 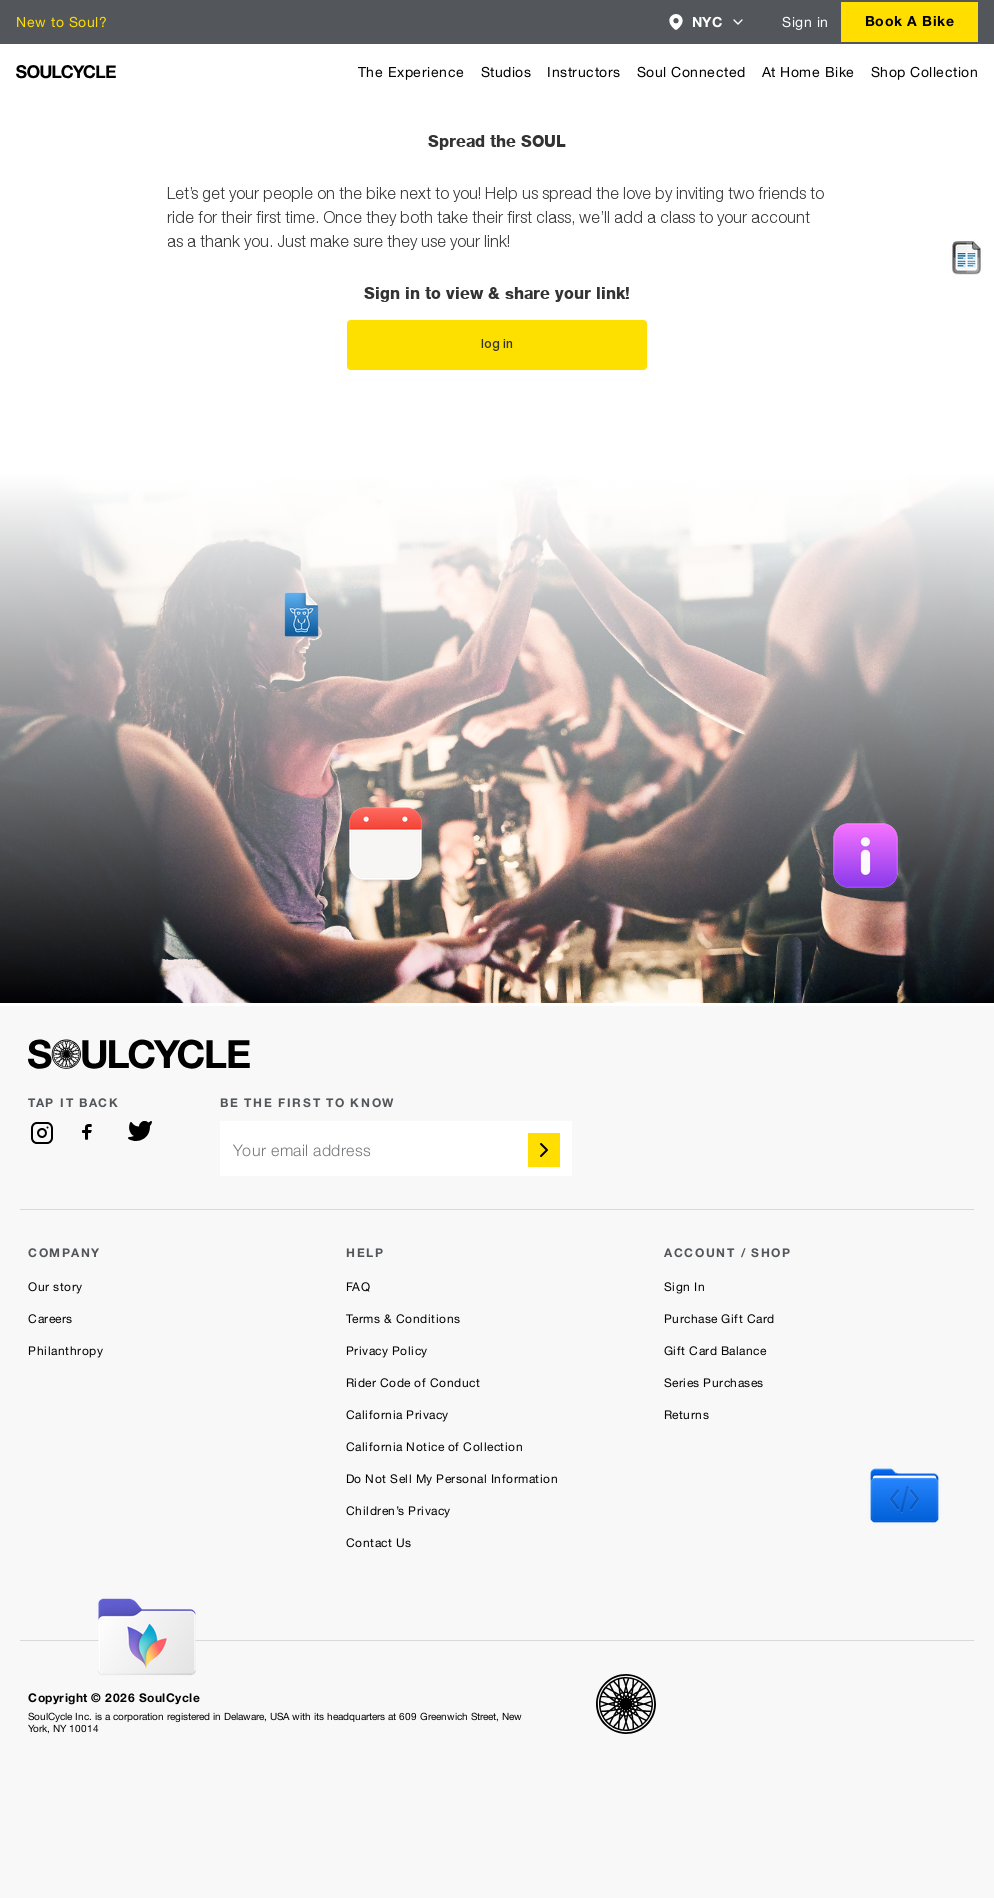 I want to click on open a calendar file, so click(x=385, y=844).